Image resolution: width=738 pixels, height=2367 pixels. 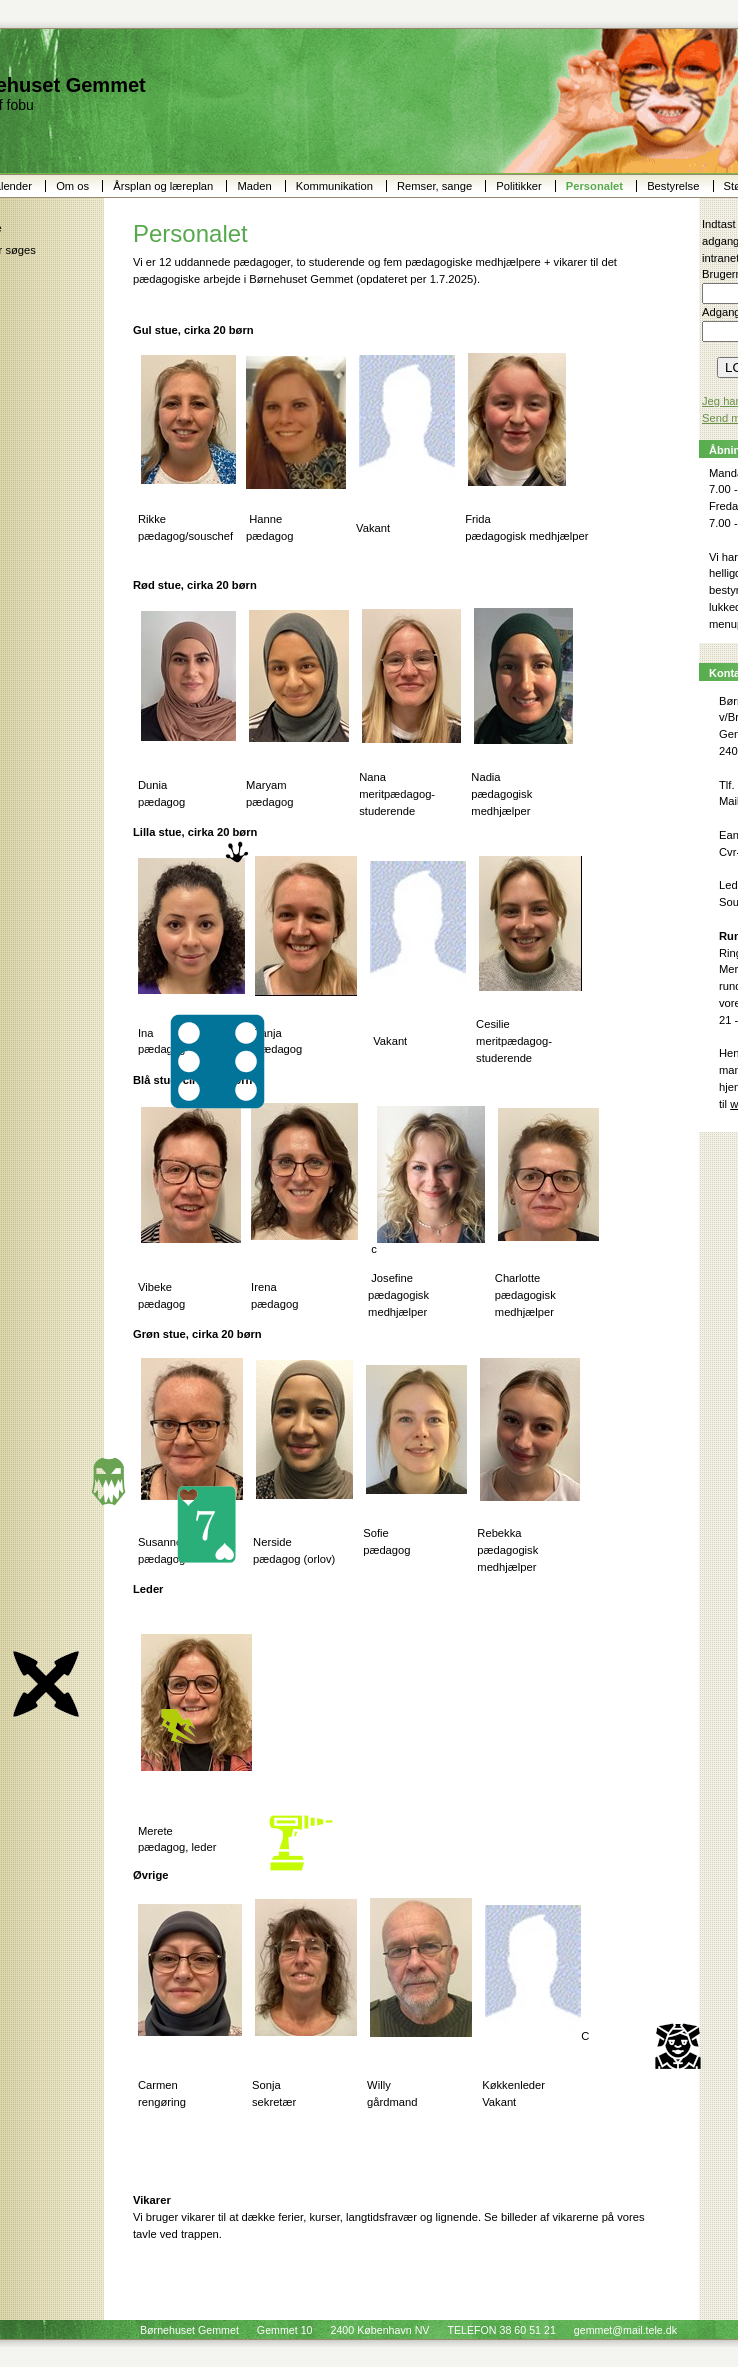 What do you see at coordinates (46, 1684) in the screenshot?
I see `expand content in multiple directions` at bounding box center [46, 1684].